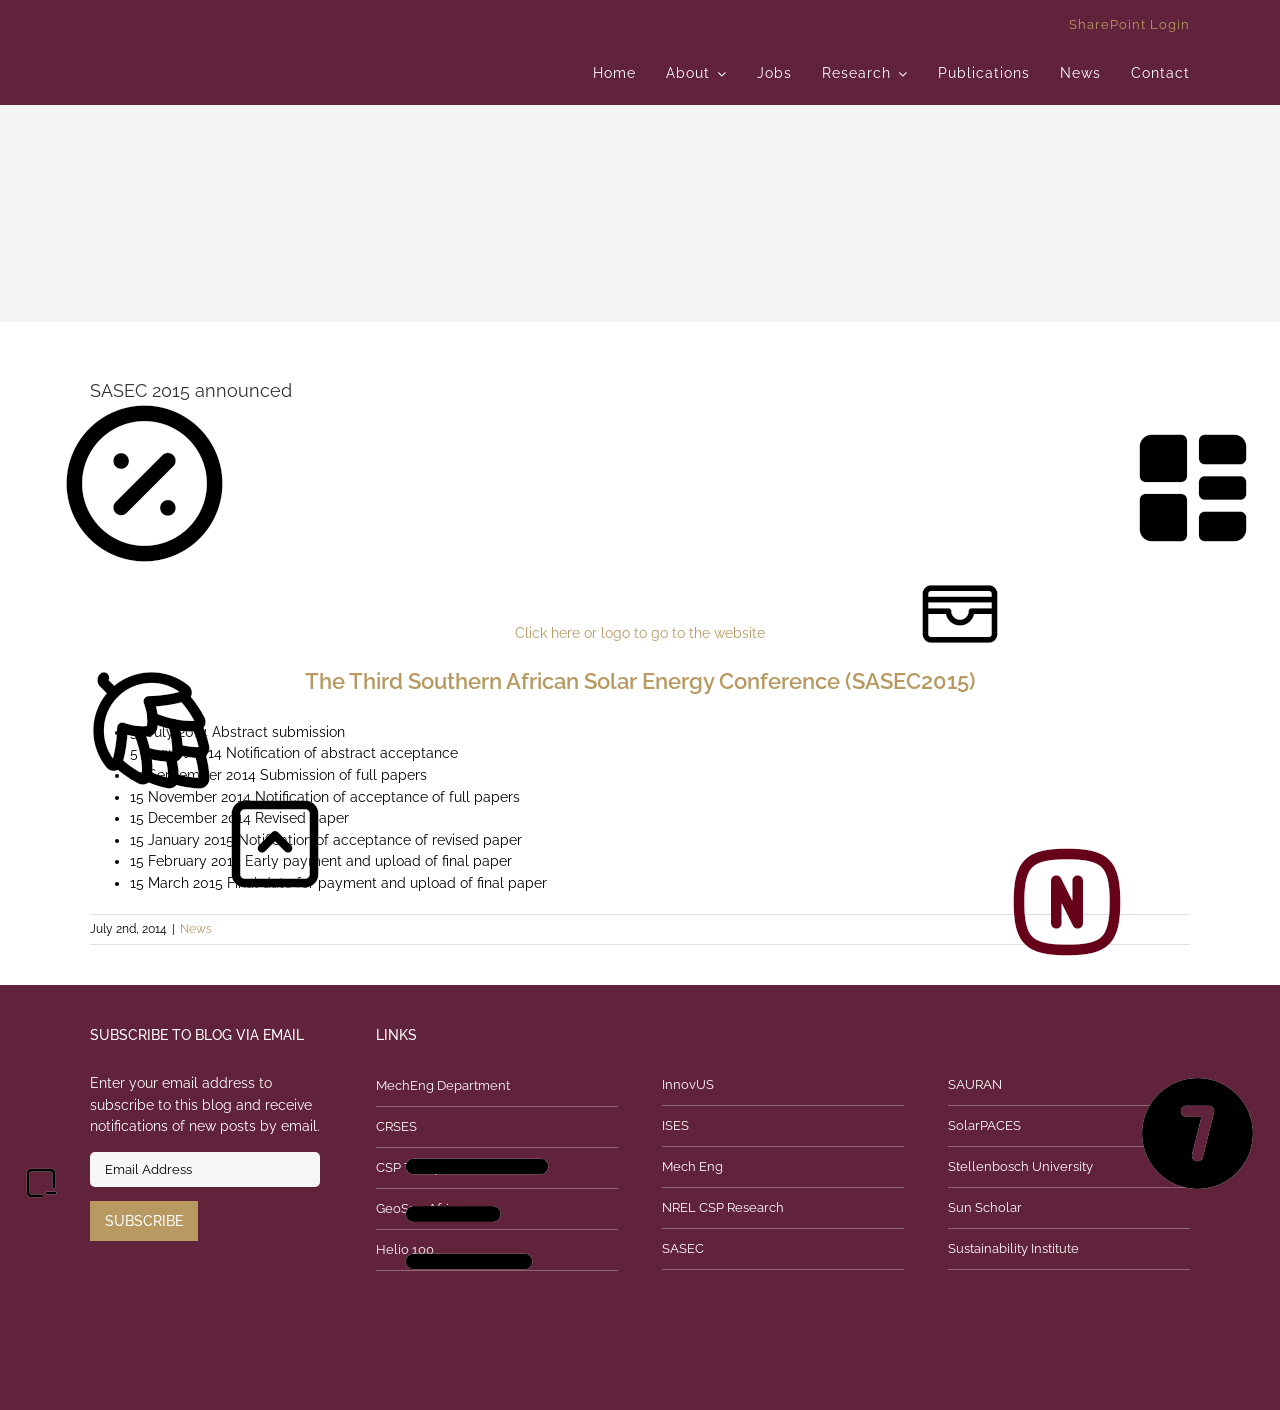 Image resolution: width=1280 pixels, height=1410 pixels. I want to click on remove an item from a list, so click(41, 1183).